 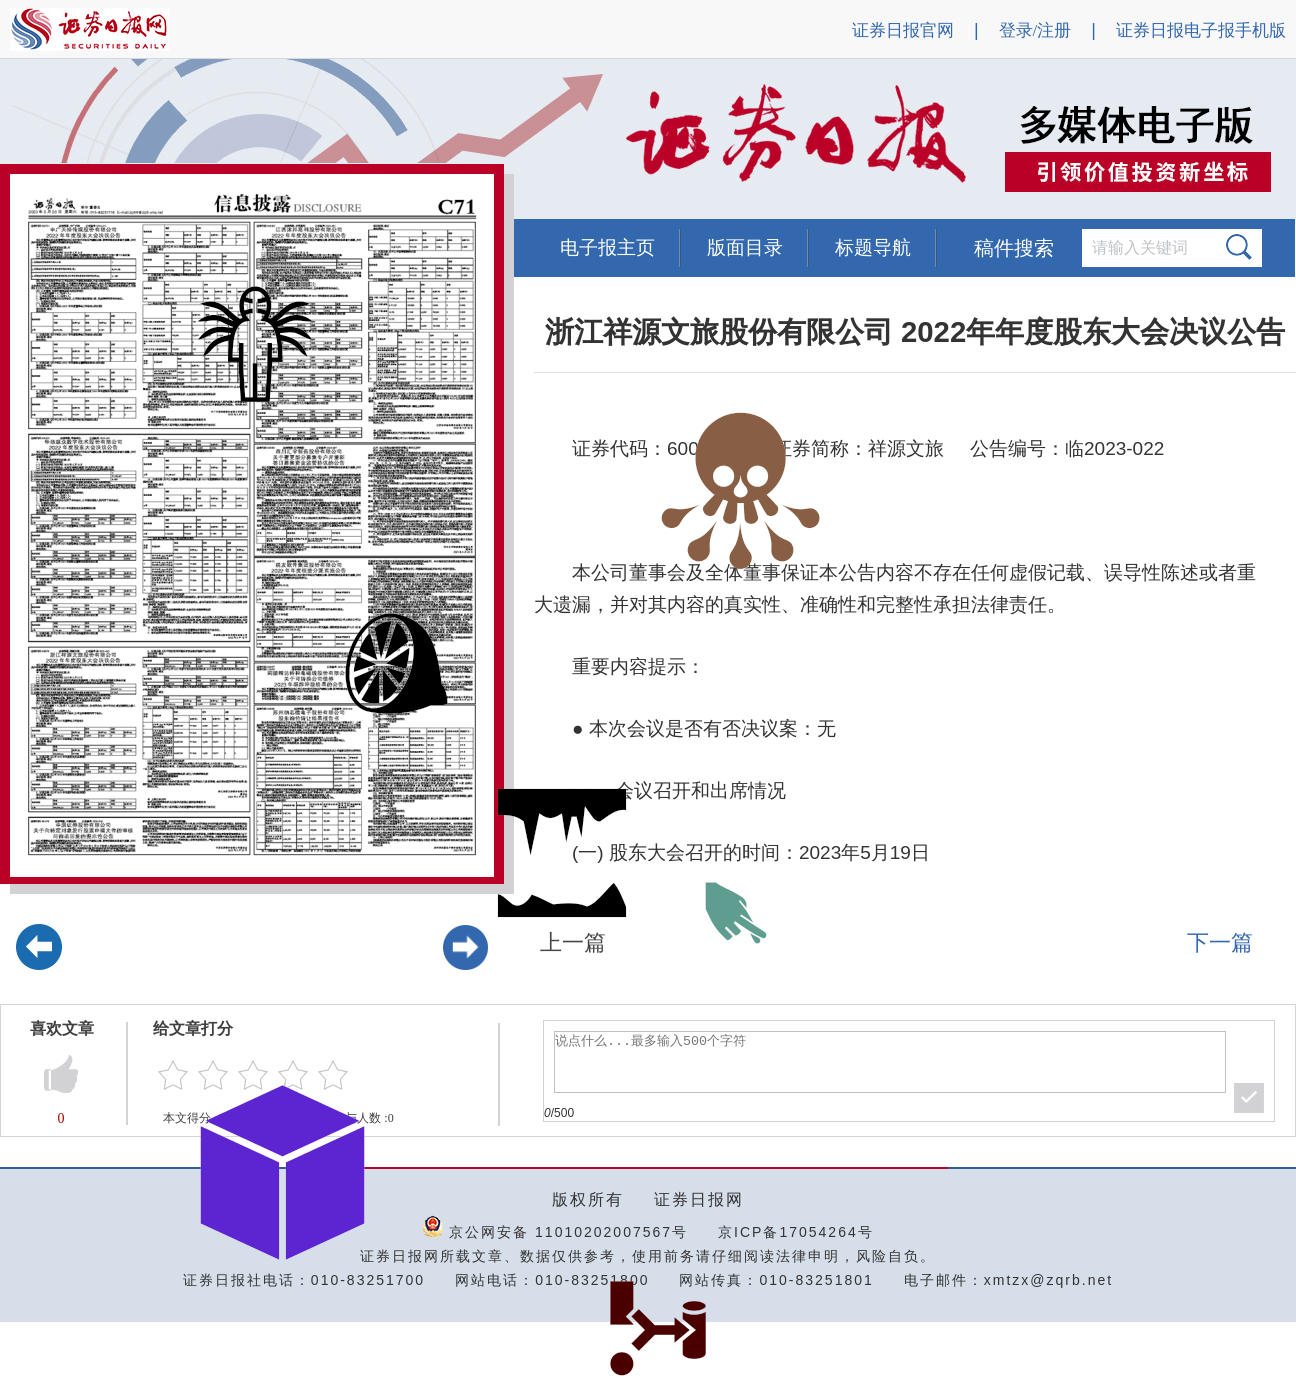 I want to click on select octopus-human hybrid character, so click(x=255, y=344).